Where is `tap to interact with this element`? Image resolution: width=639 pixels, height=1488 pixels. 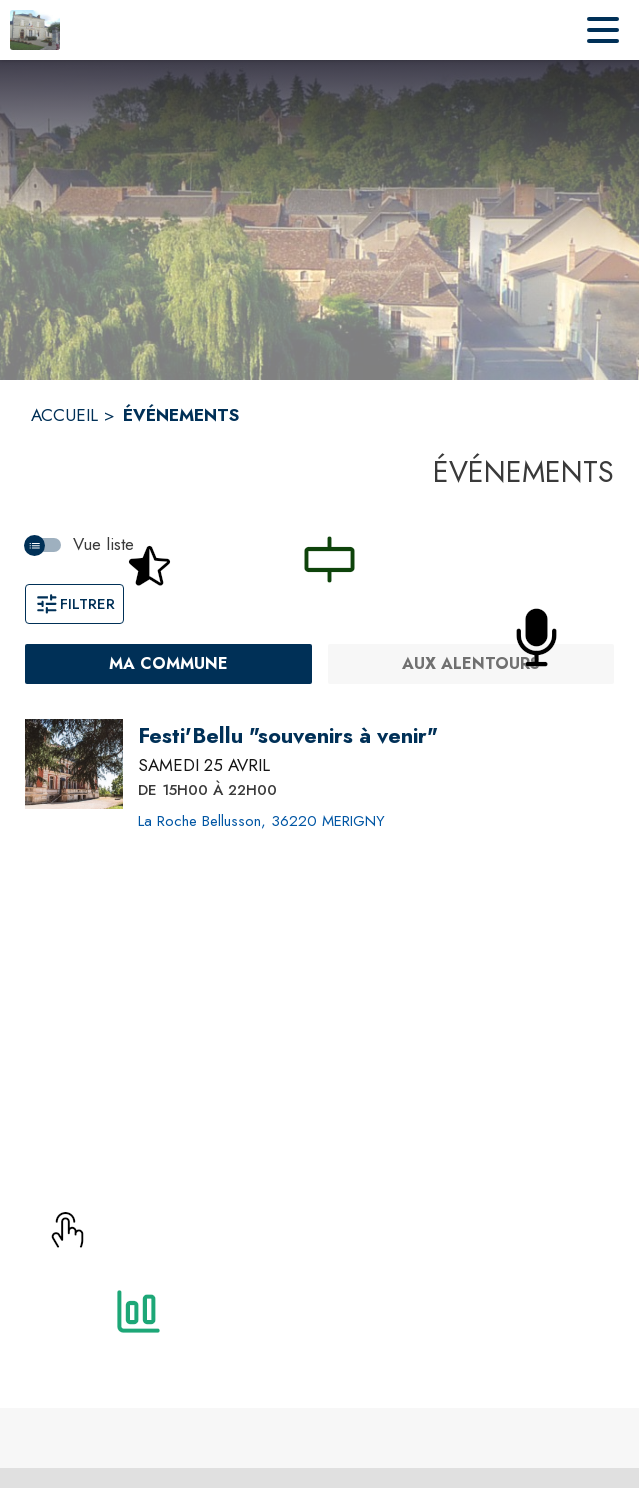 tap to interact with this element is located at coordinates (67, 1230).